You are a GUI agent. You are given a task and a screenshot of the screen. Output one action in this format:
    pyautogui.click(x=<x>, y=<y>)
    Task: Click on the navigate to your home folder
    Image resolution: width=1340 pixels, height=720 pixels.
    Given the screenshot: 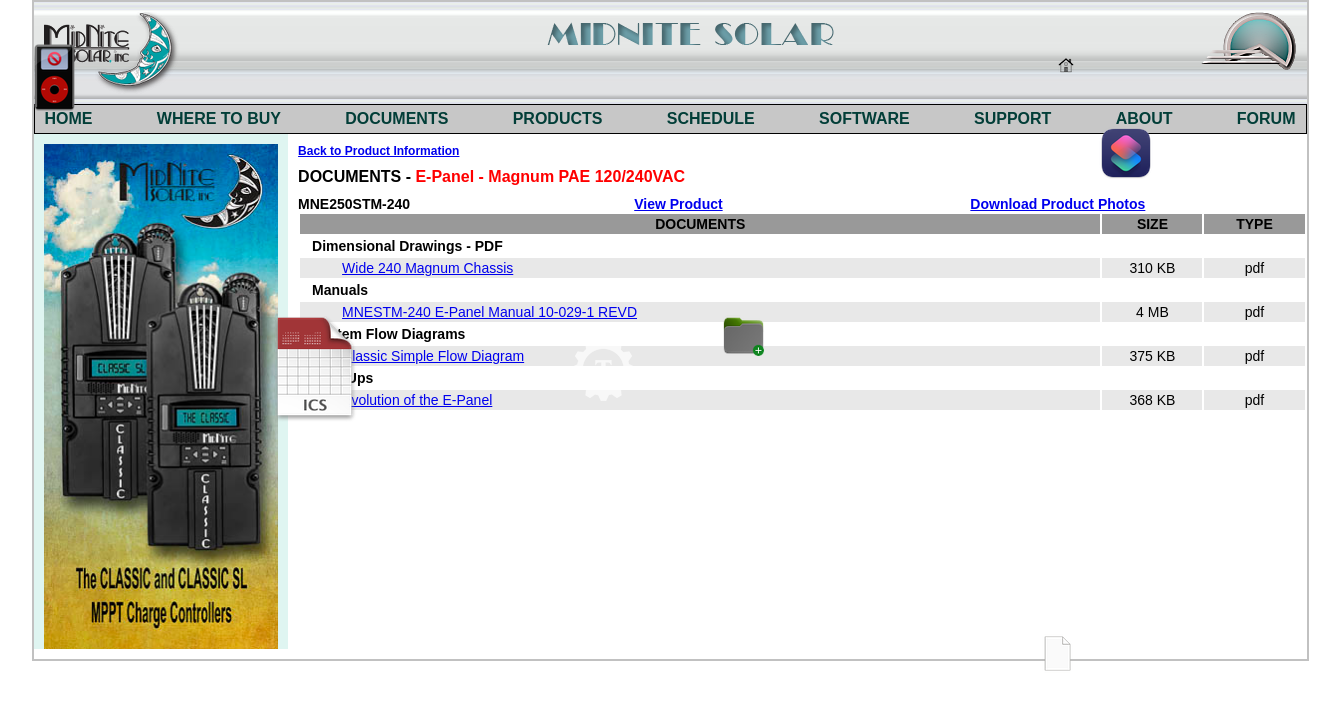 What is the action you would take?
    pyautogui.click(x=1066, y=65)
    